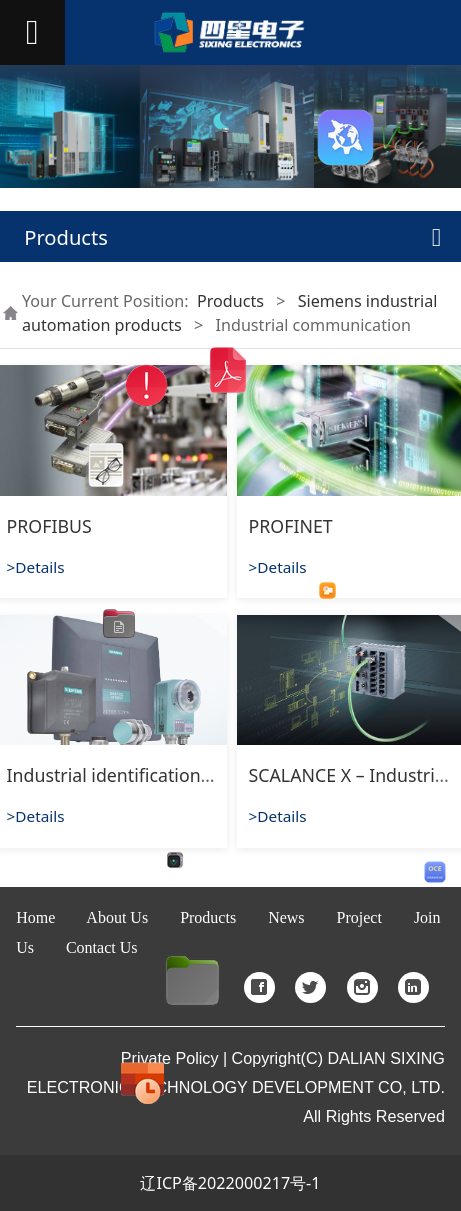 This screenshot has width=461, height=1211. I want to click on open folder to view contents, so click(192, 980).